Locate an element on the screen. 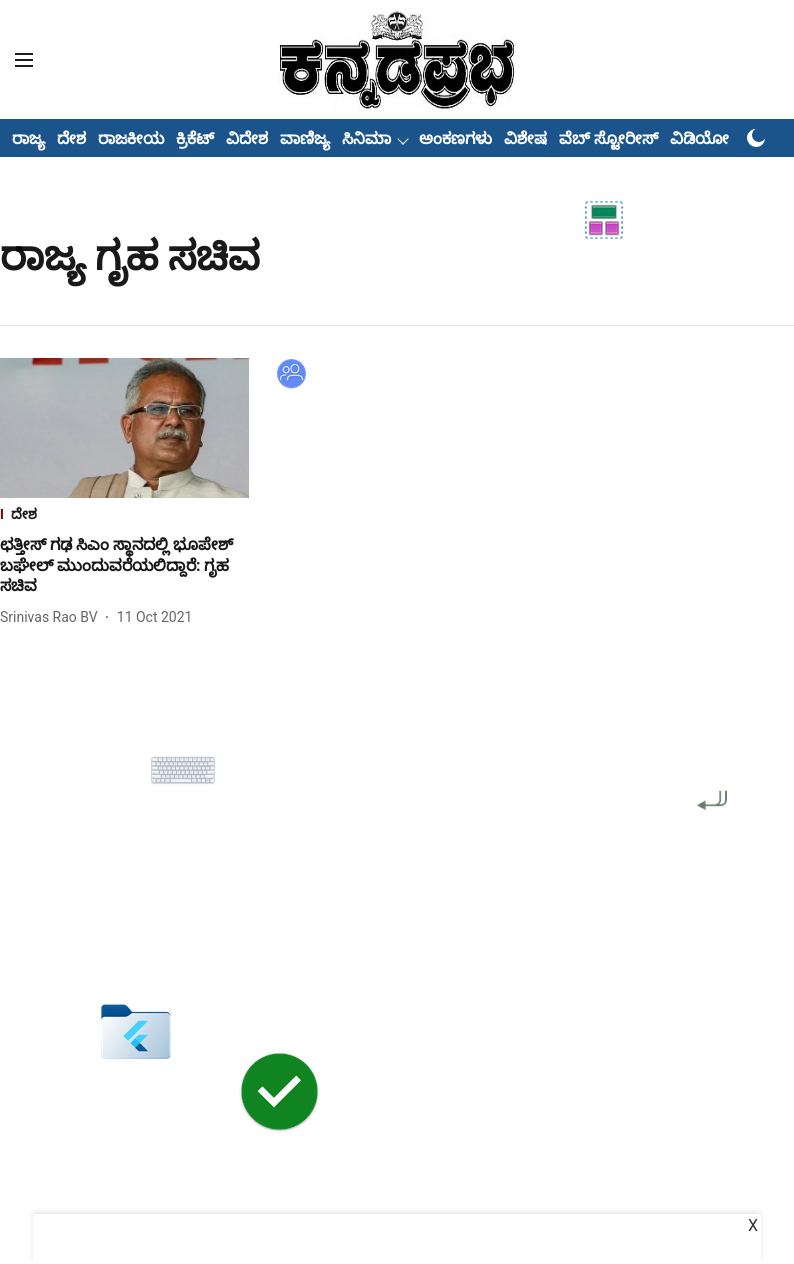 This screenshot has height=1264, width=794. confirm or accept an action is located at coordinates (279, 1091).